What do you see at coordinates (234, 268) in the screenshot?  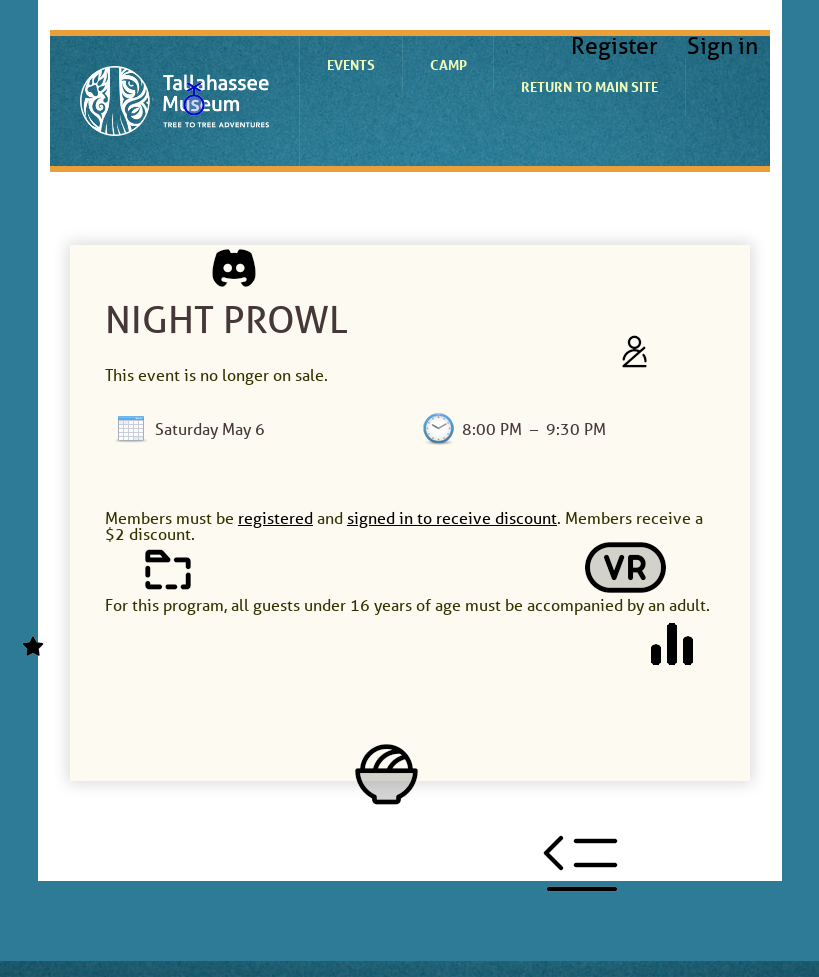 I see `open Discord app` at bounding box center [234, 268].